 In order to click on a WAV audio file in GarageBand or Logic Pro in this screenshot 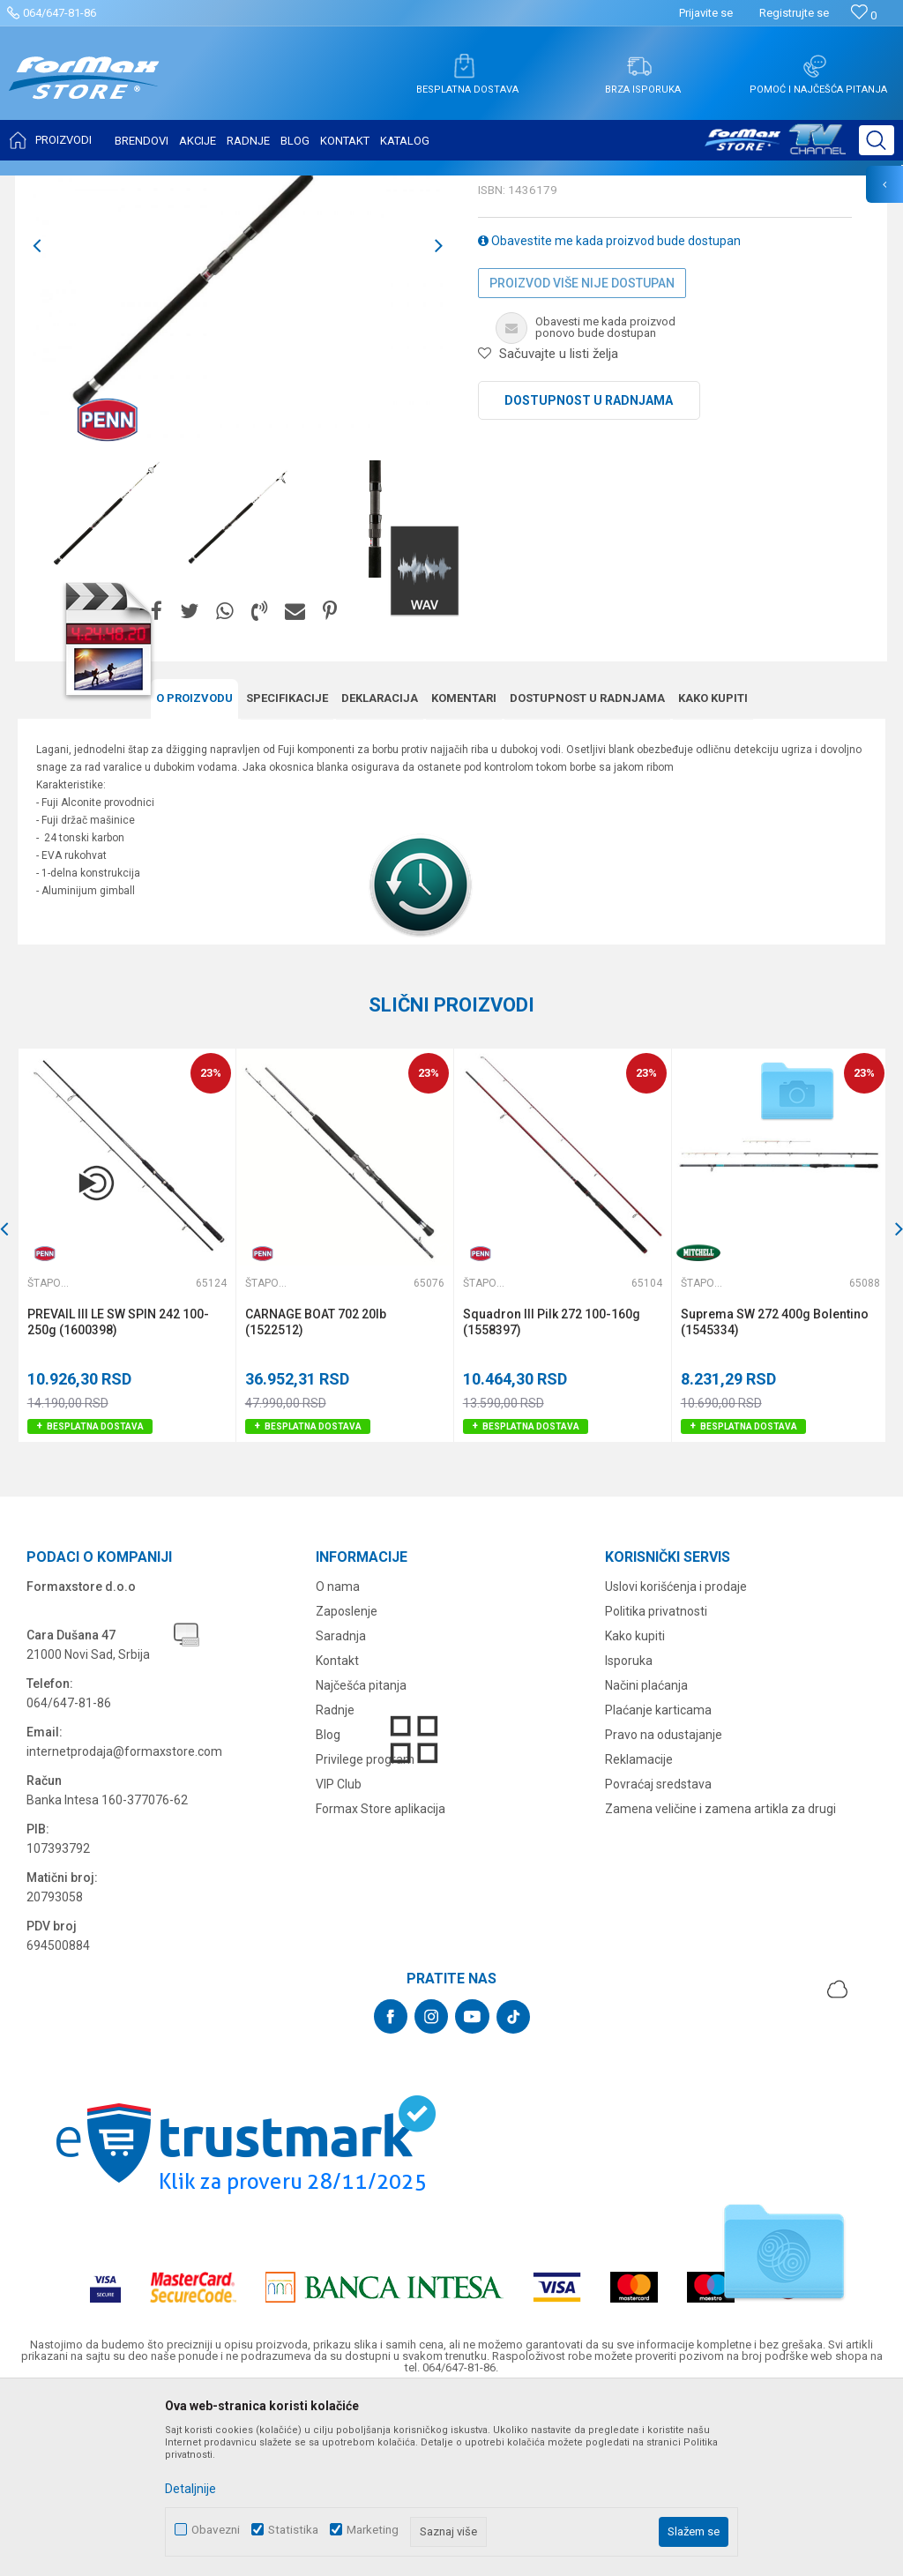, I will do `click(424, 572)`.